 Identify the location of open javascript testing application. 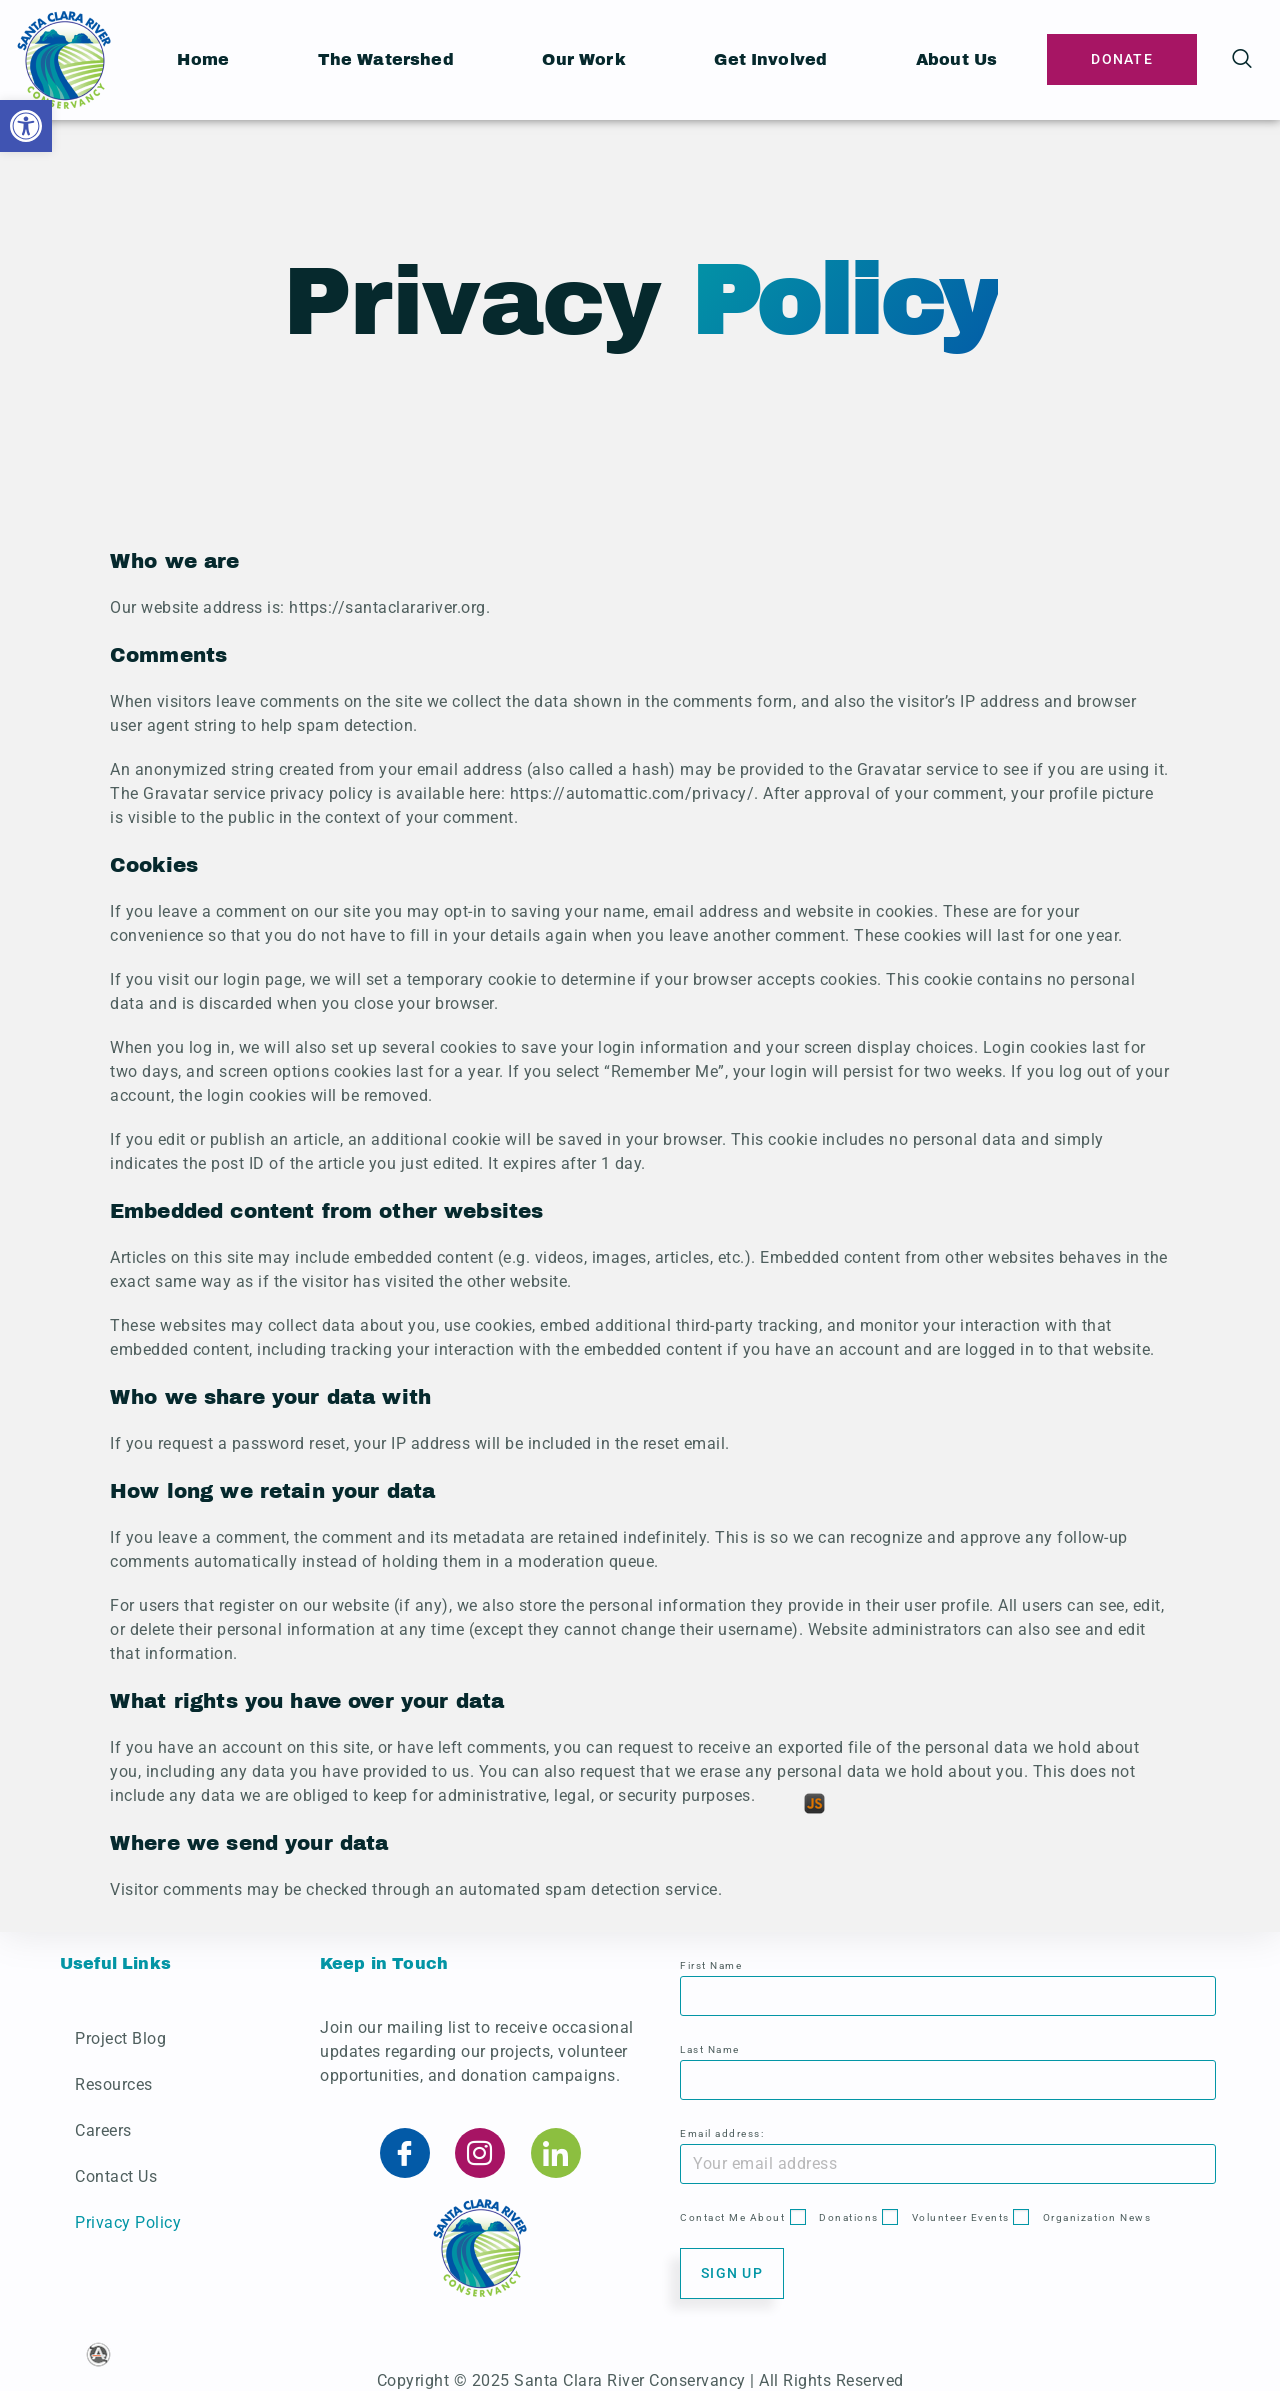
(814, 1803).